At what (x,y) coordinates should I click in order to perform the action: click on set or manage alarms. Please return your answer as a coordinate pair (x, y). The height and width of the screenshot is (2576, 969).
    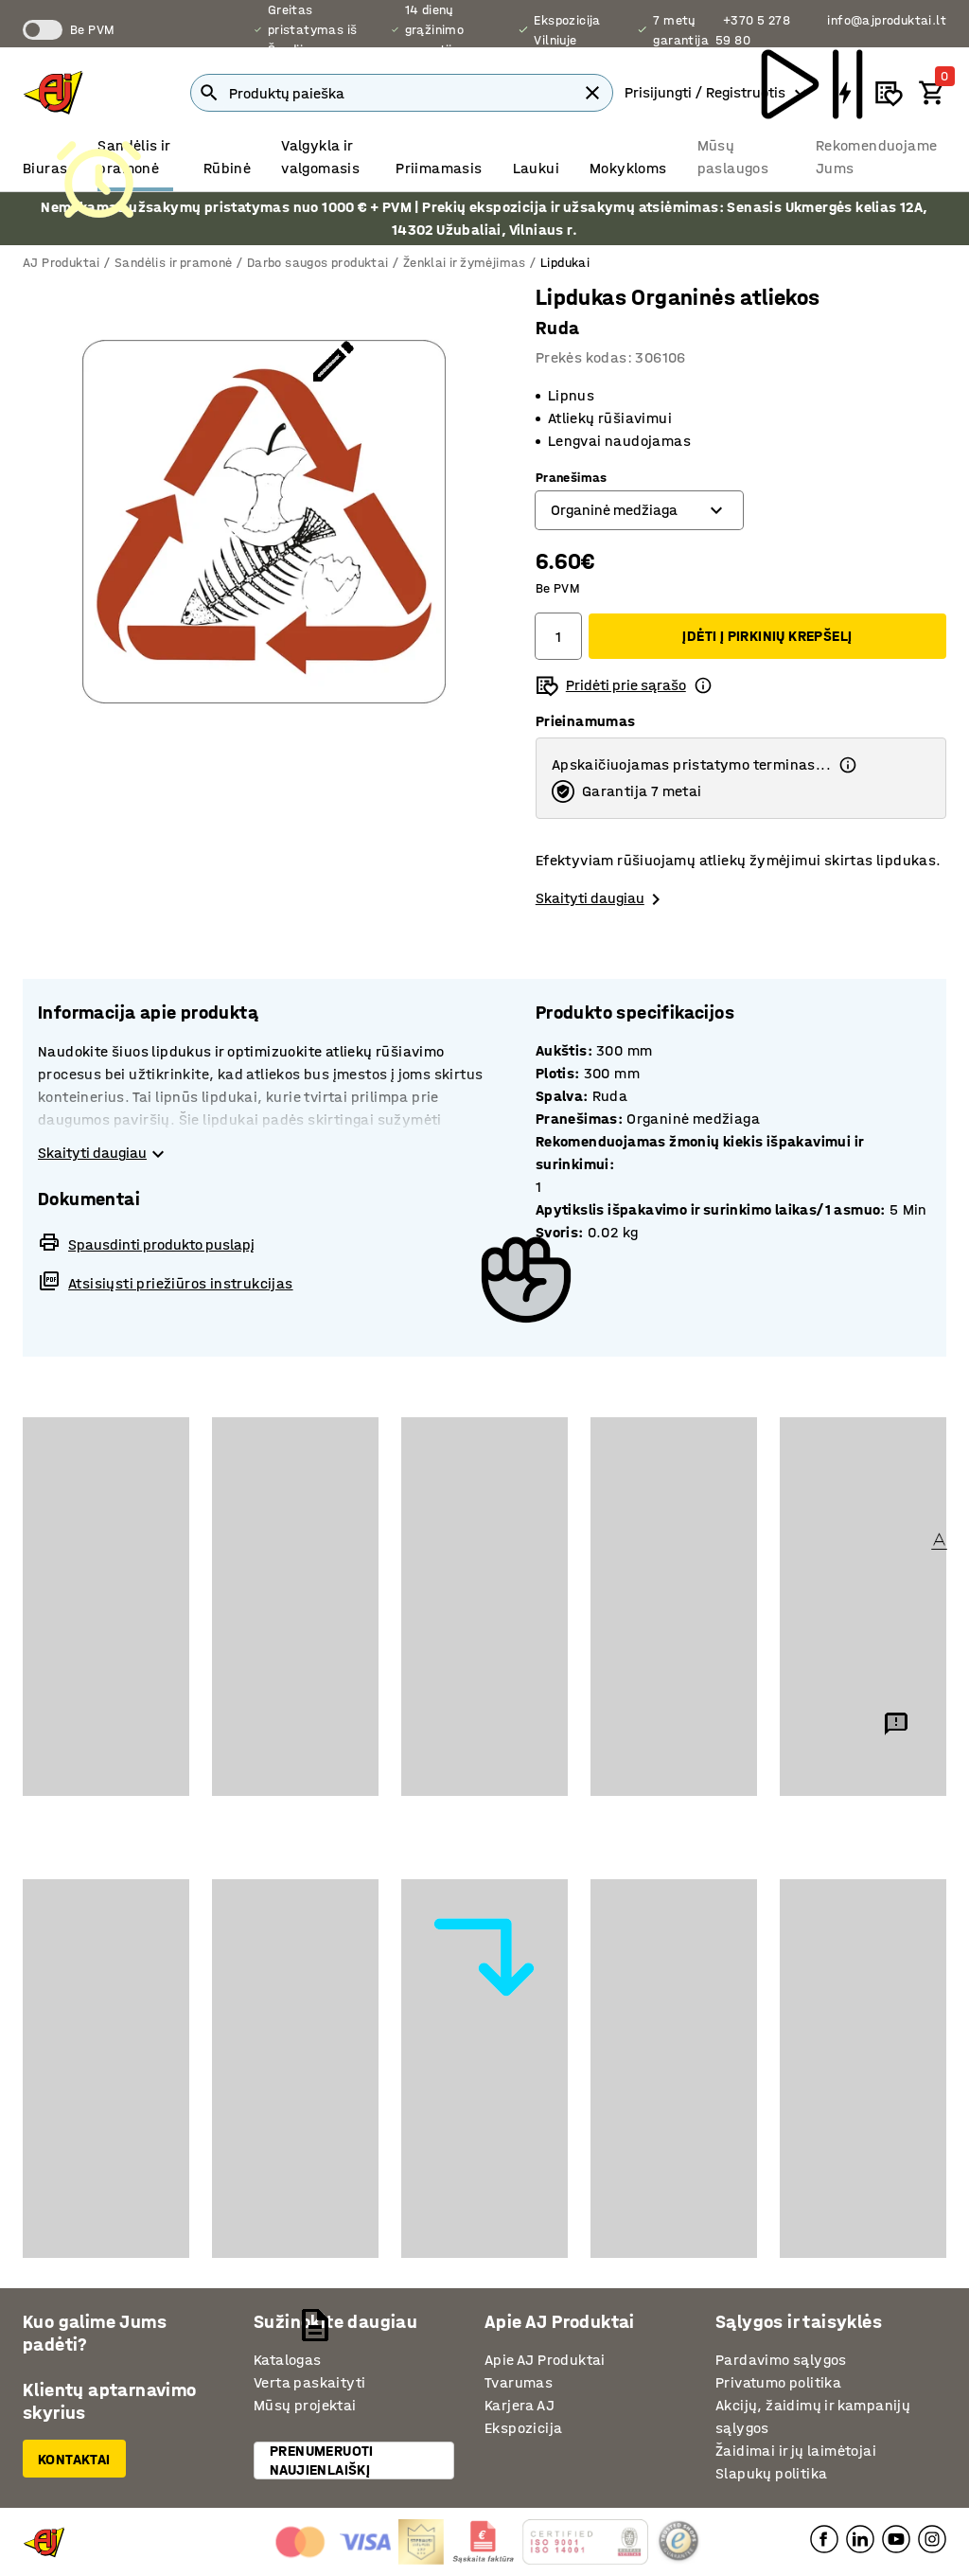
    Looking at the image, I should click on (98, 179).